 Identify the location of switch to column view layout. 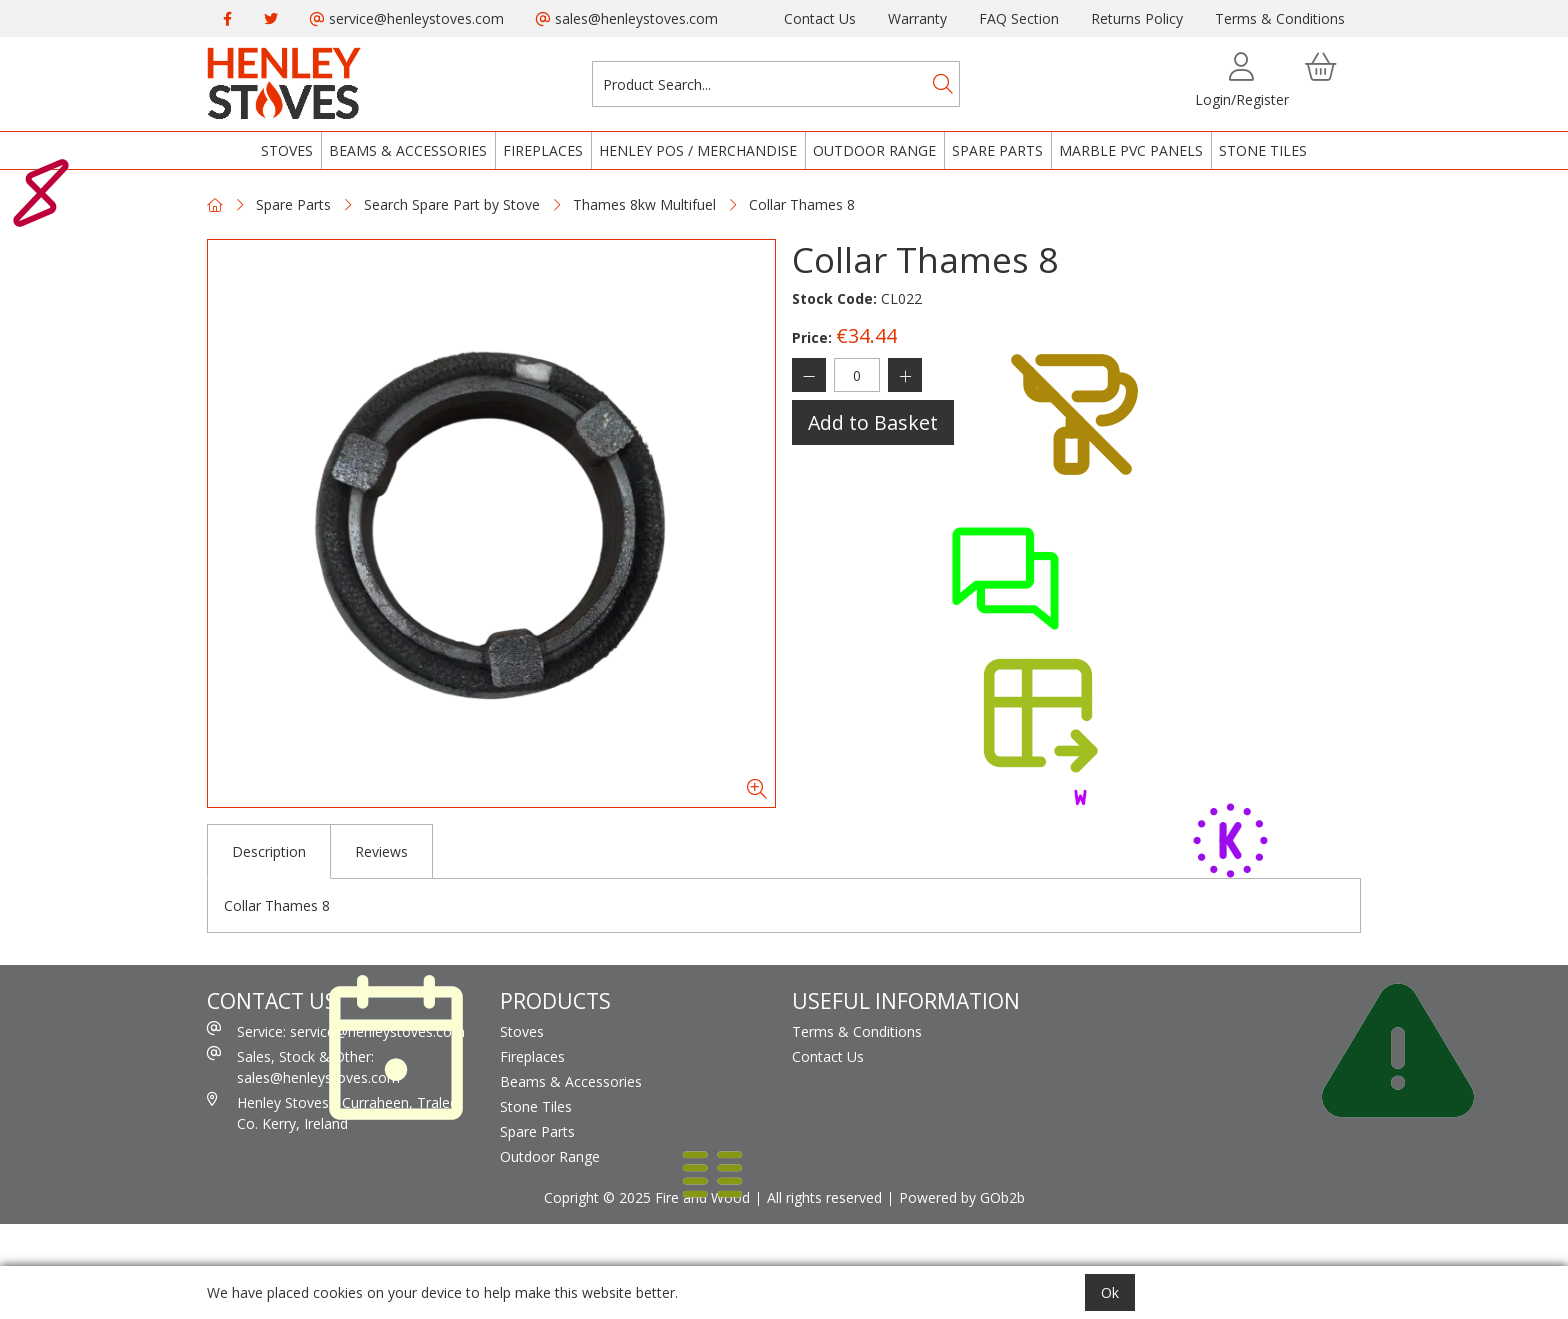
(712, 1174).